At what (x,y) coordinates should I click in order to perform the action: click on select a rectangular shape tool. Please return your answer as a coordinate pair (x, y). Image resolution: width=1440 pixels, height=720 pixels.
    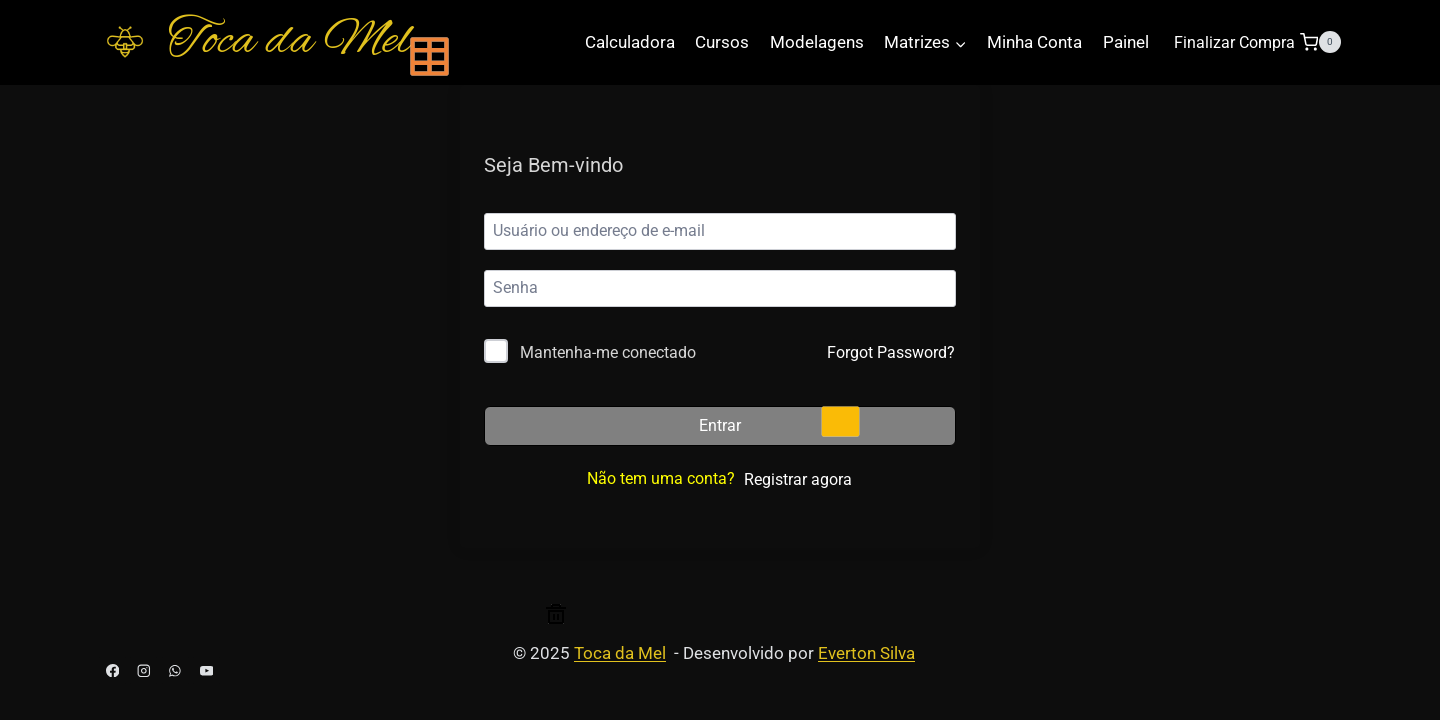
    Looking at the image, I should click on (840, 421).